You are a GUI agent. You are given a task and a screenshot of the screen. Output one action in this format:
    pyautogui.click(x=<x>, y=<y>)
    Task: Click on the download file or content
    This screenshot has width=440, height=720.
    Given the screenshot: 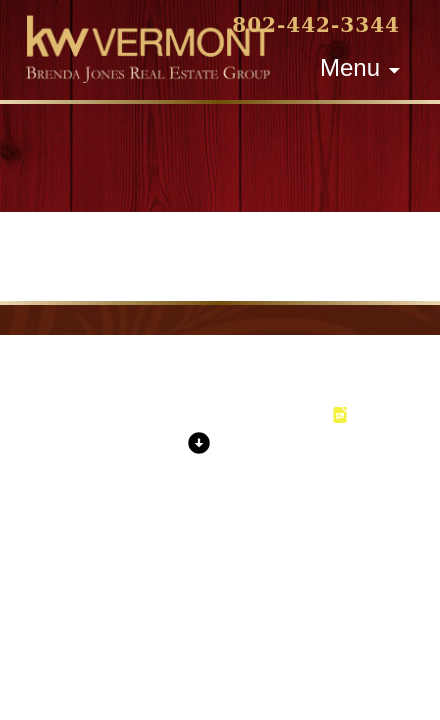 What is the action you would take?
    pyautogui.click(x=199, y=443)
    